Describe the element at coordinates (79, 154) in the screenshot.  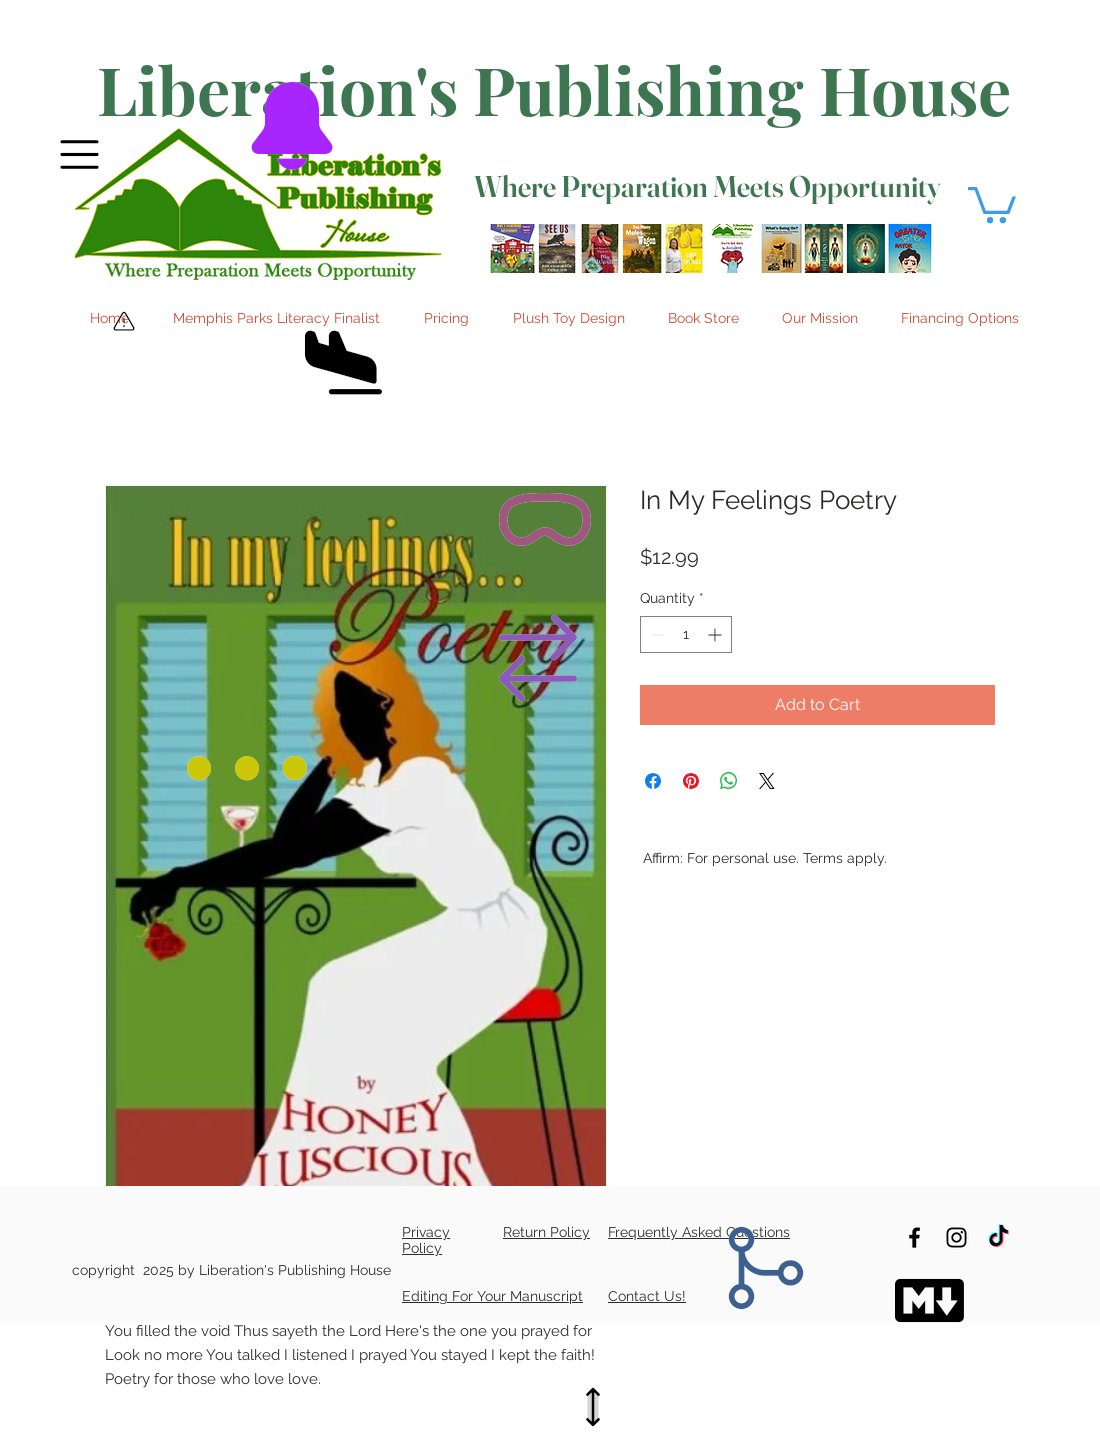
I see `open navigation menu` at that location.